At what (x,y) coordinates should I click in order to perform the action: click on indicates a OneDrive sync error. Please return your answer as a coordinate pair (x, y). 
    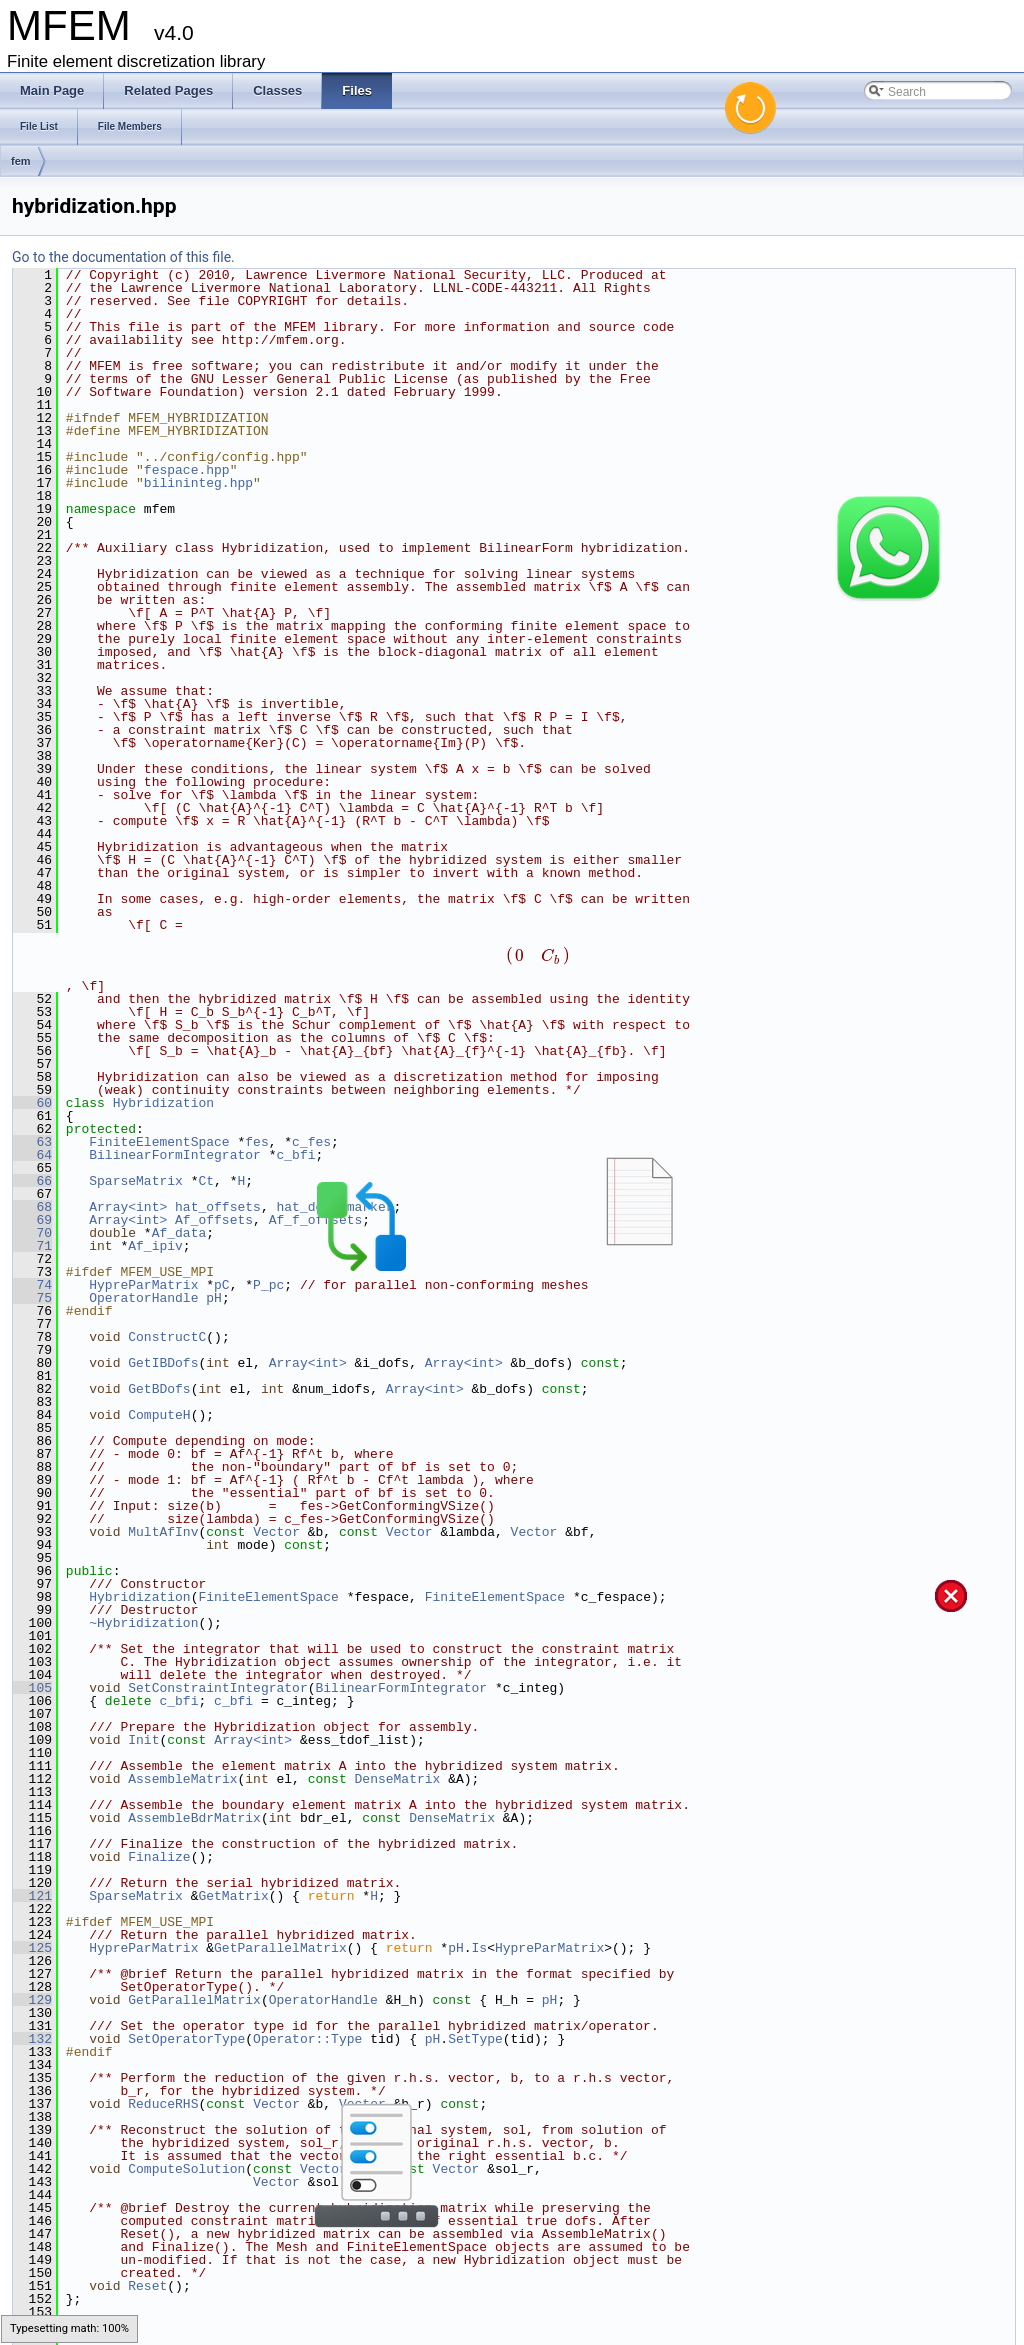
    Looking at the image, I should click on (951, 1596).